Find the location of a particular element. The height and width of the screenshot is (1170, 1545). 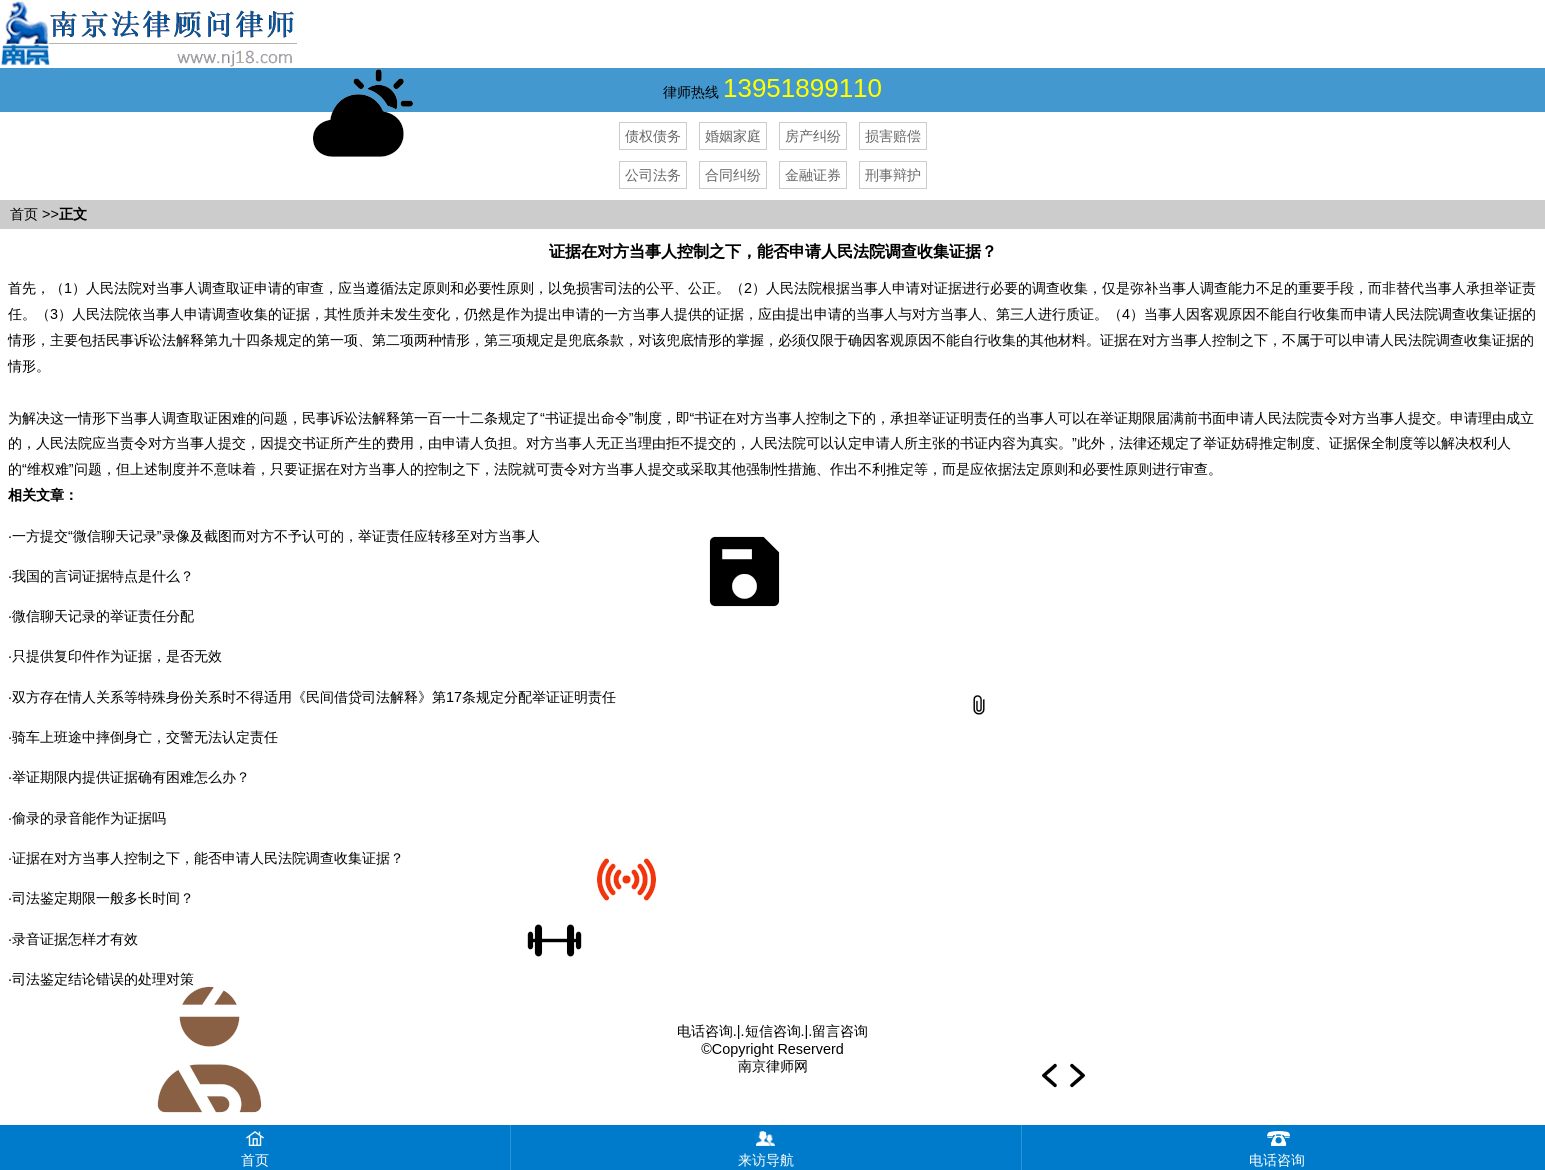

access radio or audio streaming is located at coordinates (626, 879).